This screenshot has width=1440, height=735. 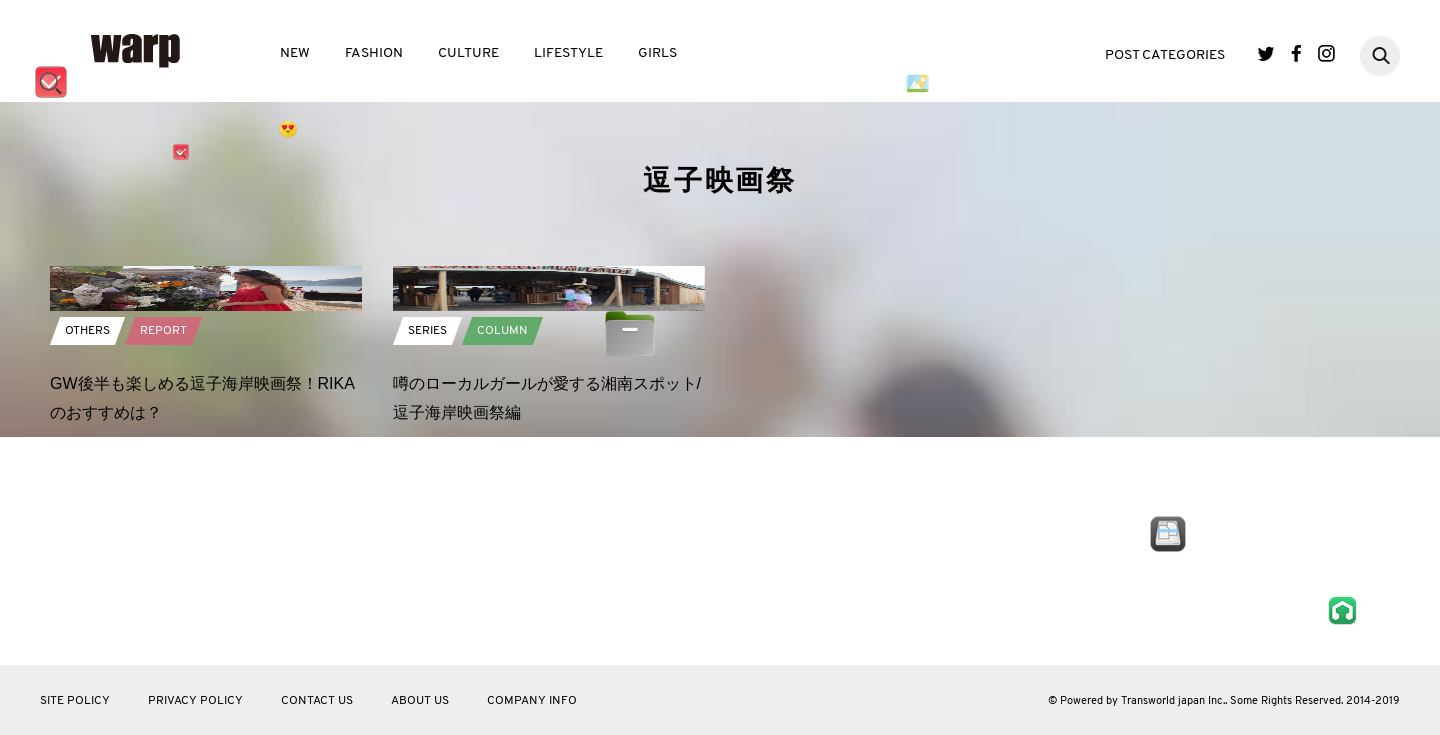 I want to click on open system configuration settings, so click(x=181, y=152).